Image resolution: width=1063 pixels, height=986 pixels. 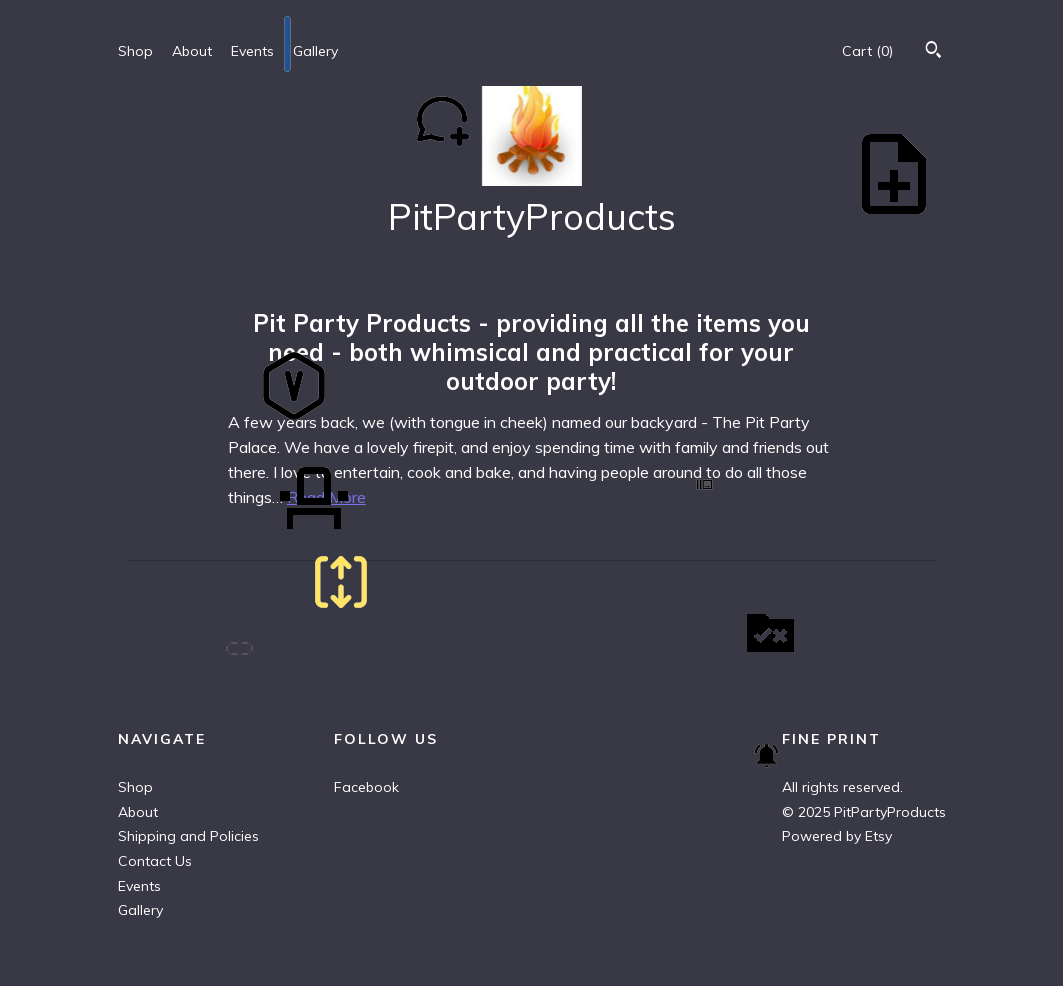 What do you see at coordinates (294, 386) in the screenshot?
I see `version indicator or version number badge` at bounding box center [294, 386].